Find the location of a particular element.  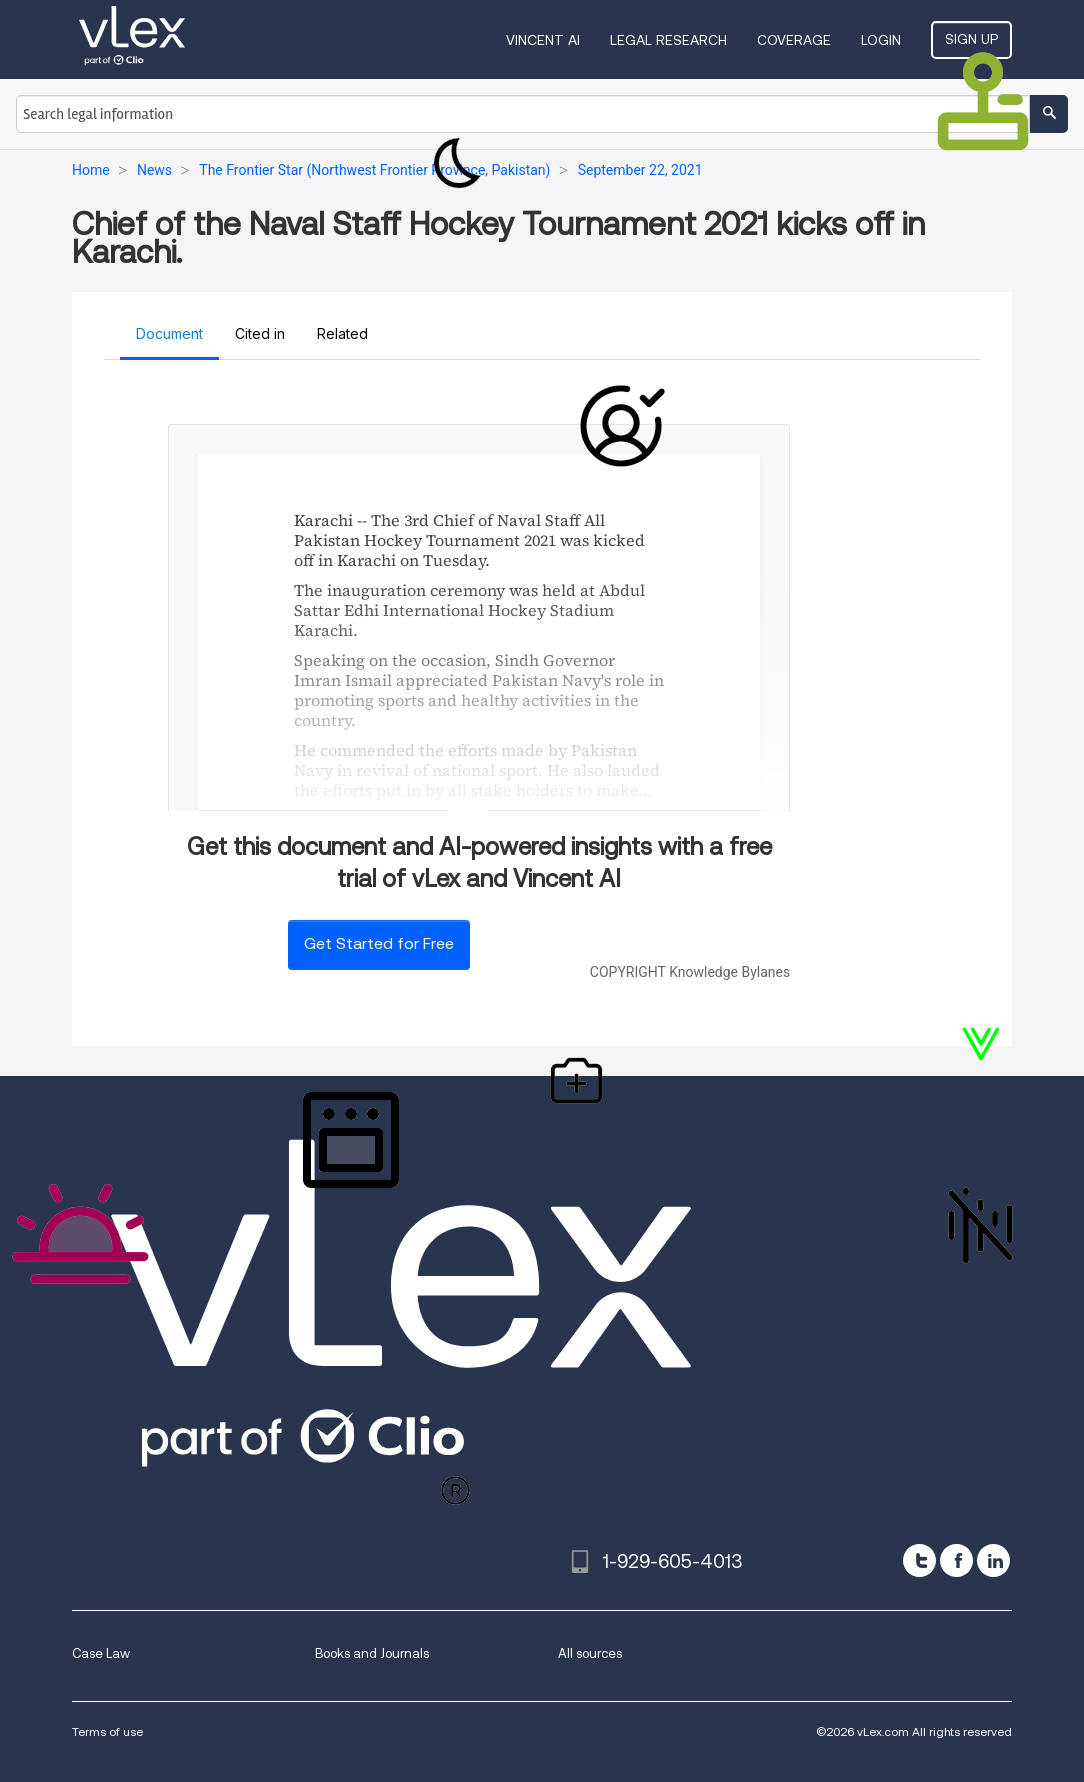

toggle sunrise or sunset theme is located at coordinates (80, 1238).